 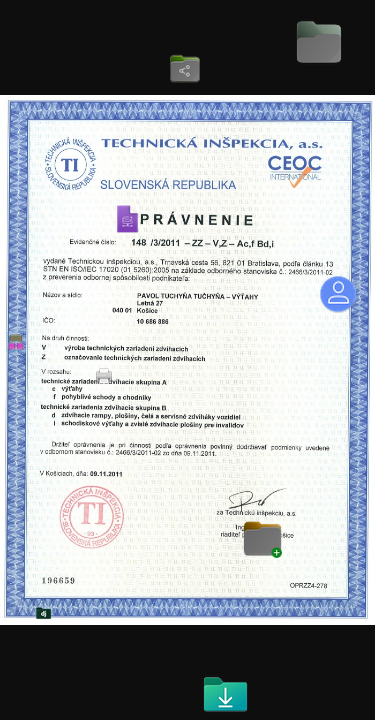 I want to click on folder containing django project files, so click(x=43, y=613).